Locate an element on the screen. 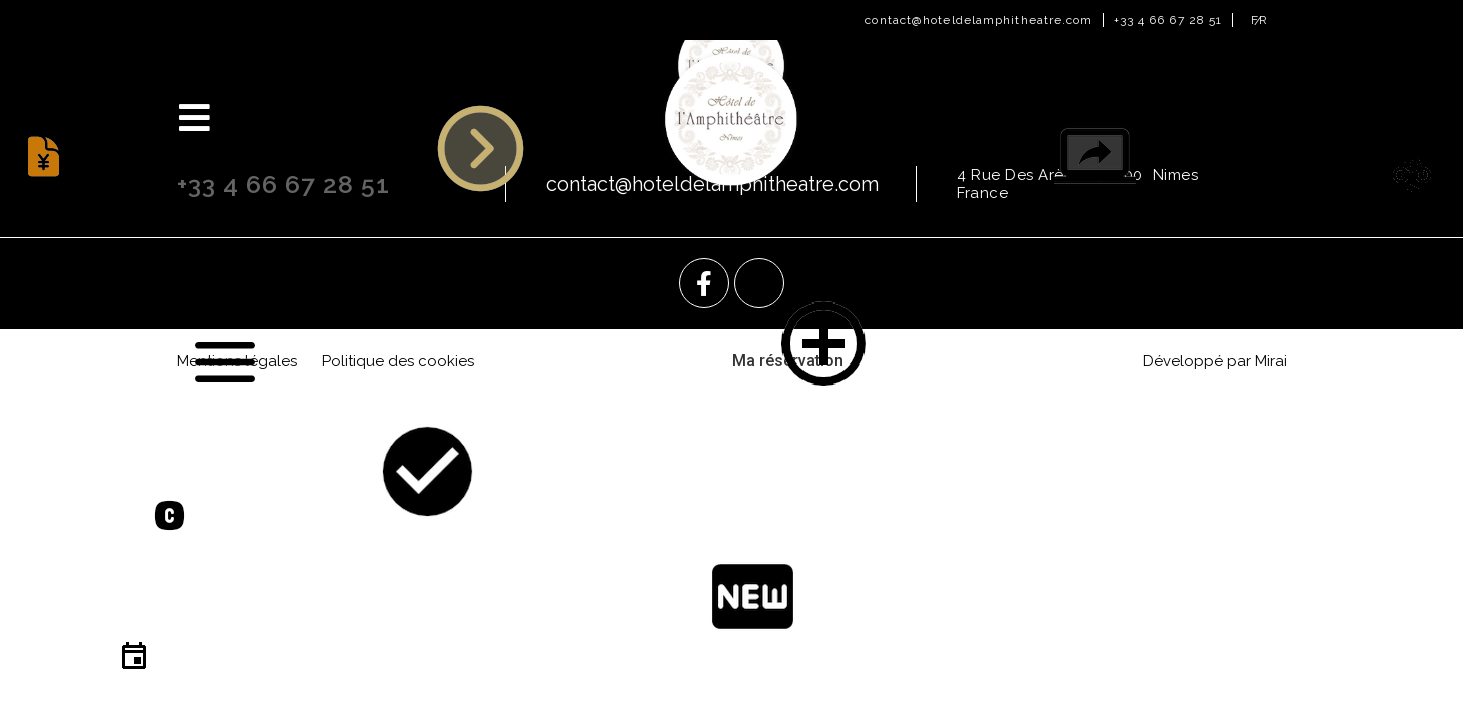 The height and width of the screenshot is (720, 1463). start sharing your screen is located at coordinates (1095, 156).